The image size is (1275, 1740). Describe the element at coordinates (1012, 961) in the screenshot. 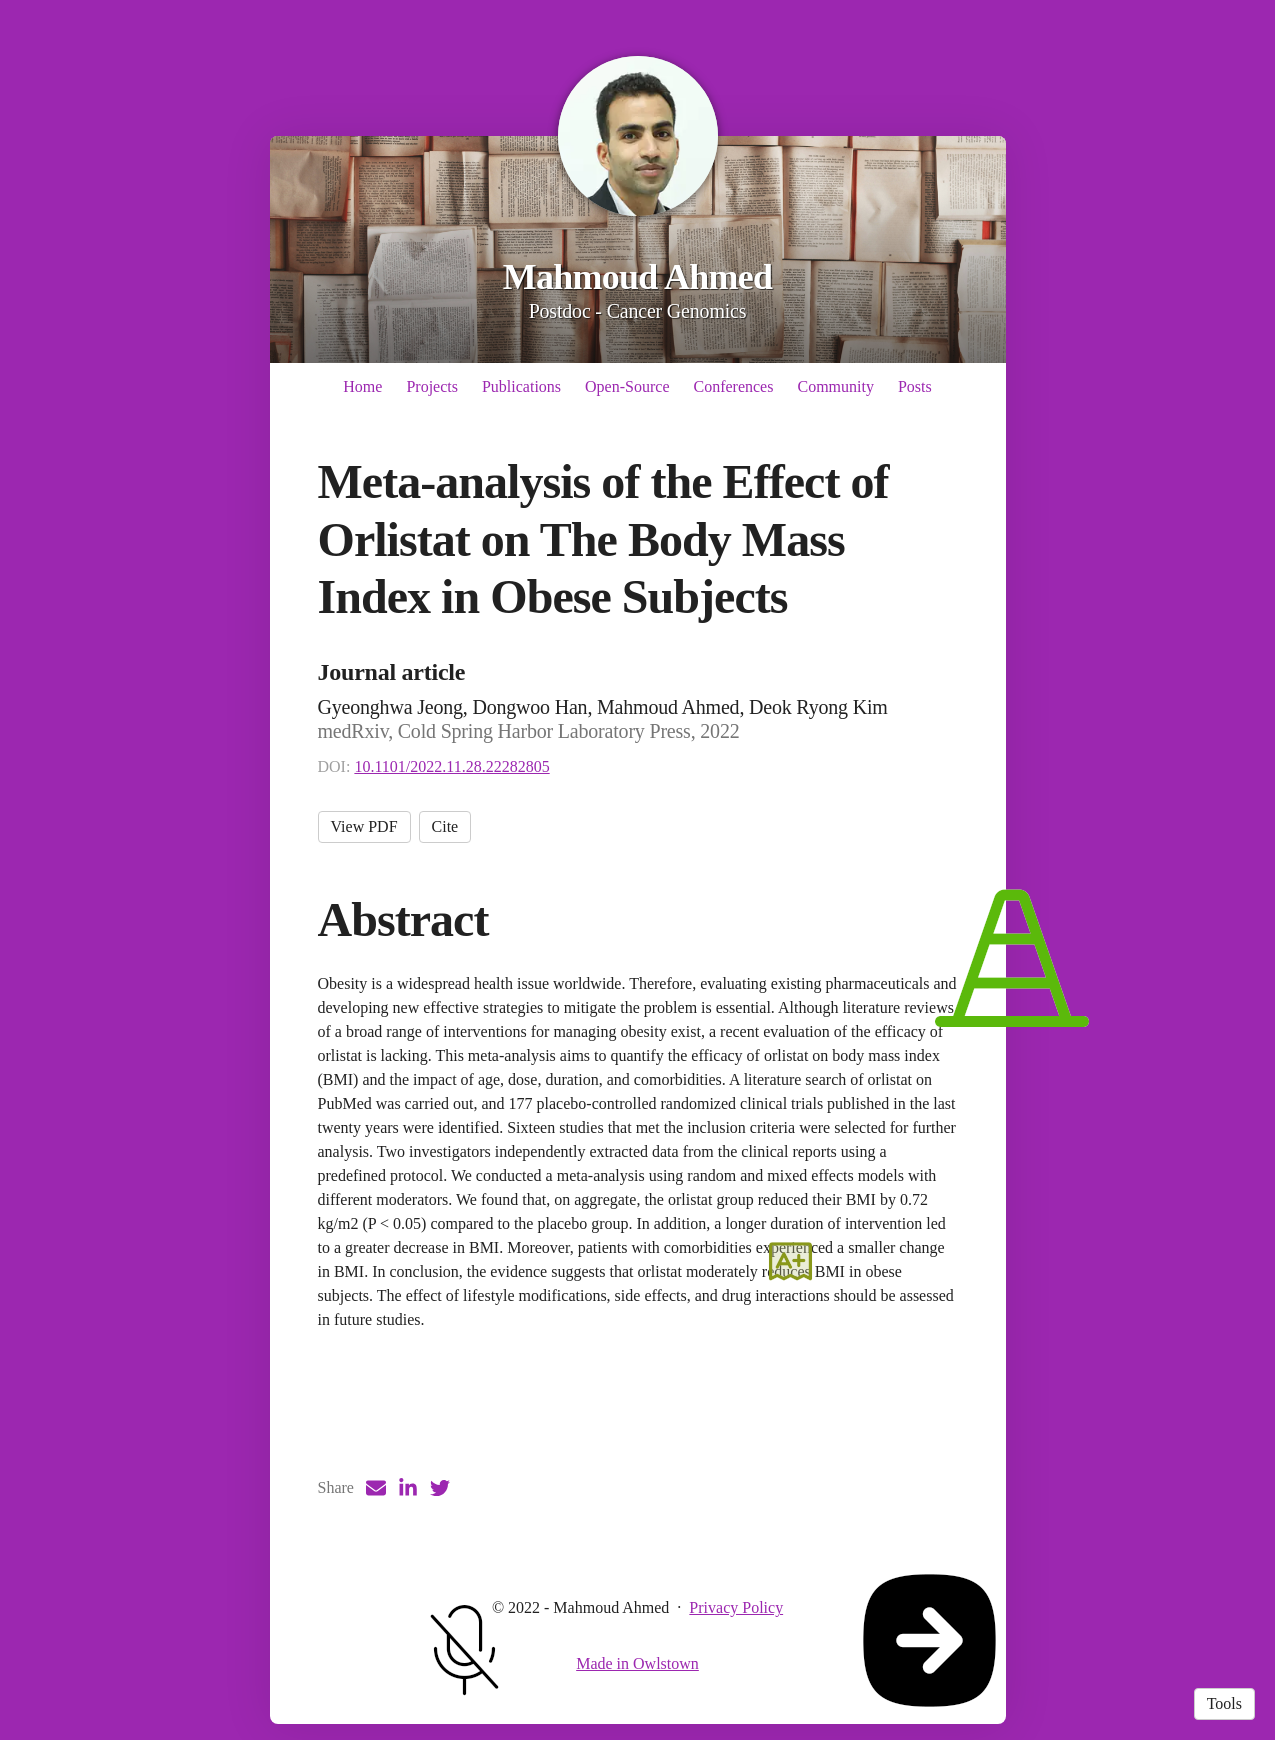

I see `indicates an area under construction or maintenance` at that location.